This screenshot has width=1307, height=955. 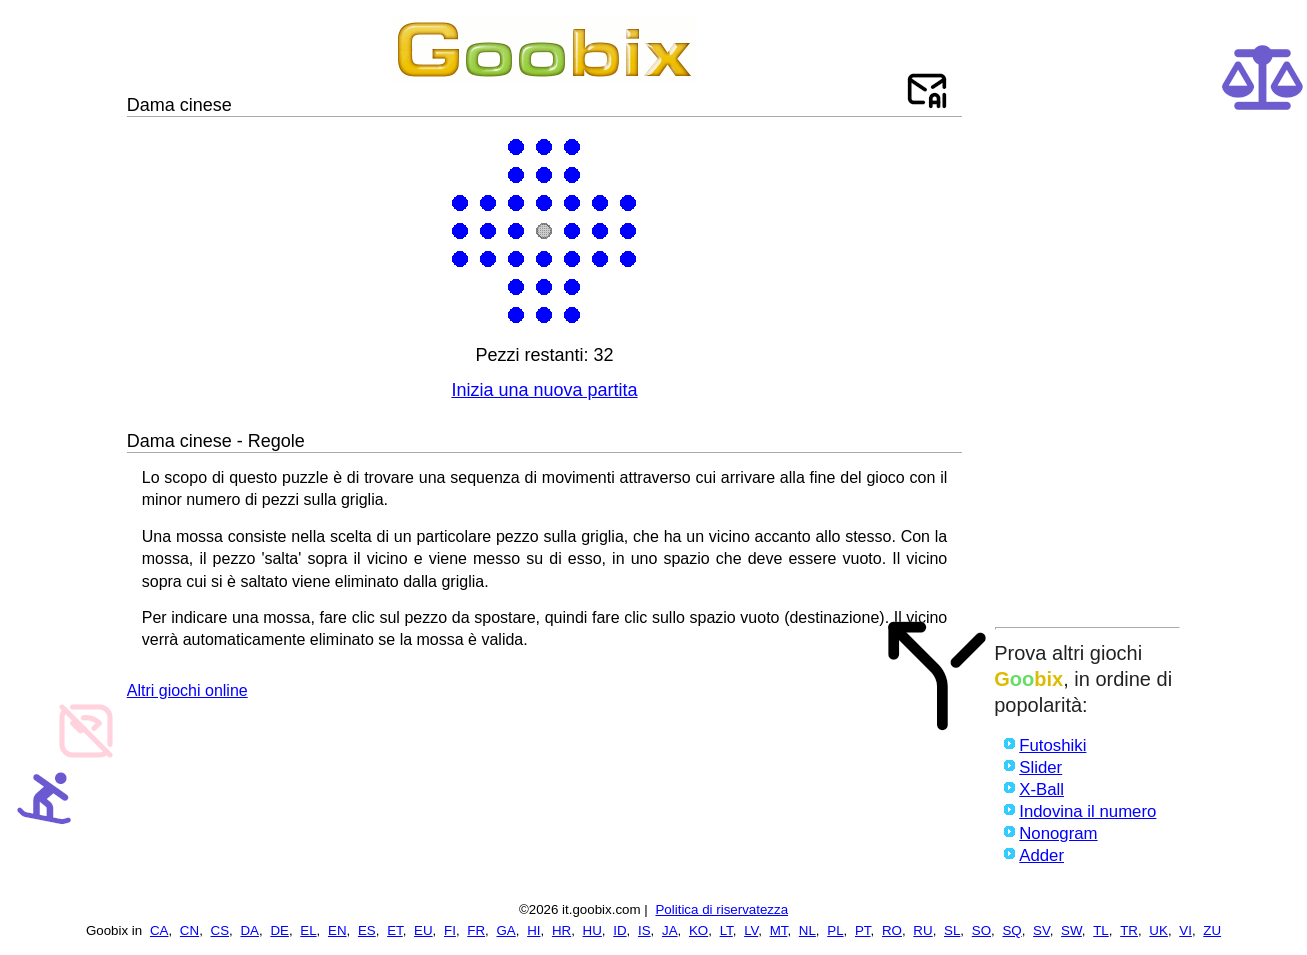 I want to click on bear left at the upcoming fork, so click(x=937, y=676).